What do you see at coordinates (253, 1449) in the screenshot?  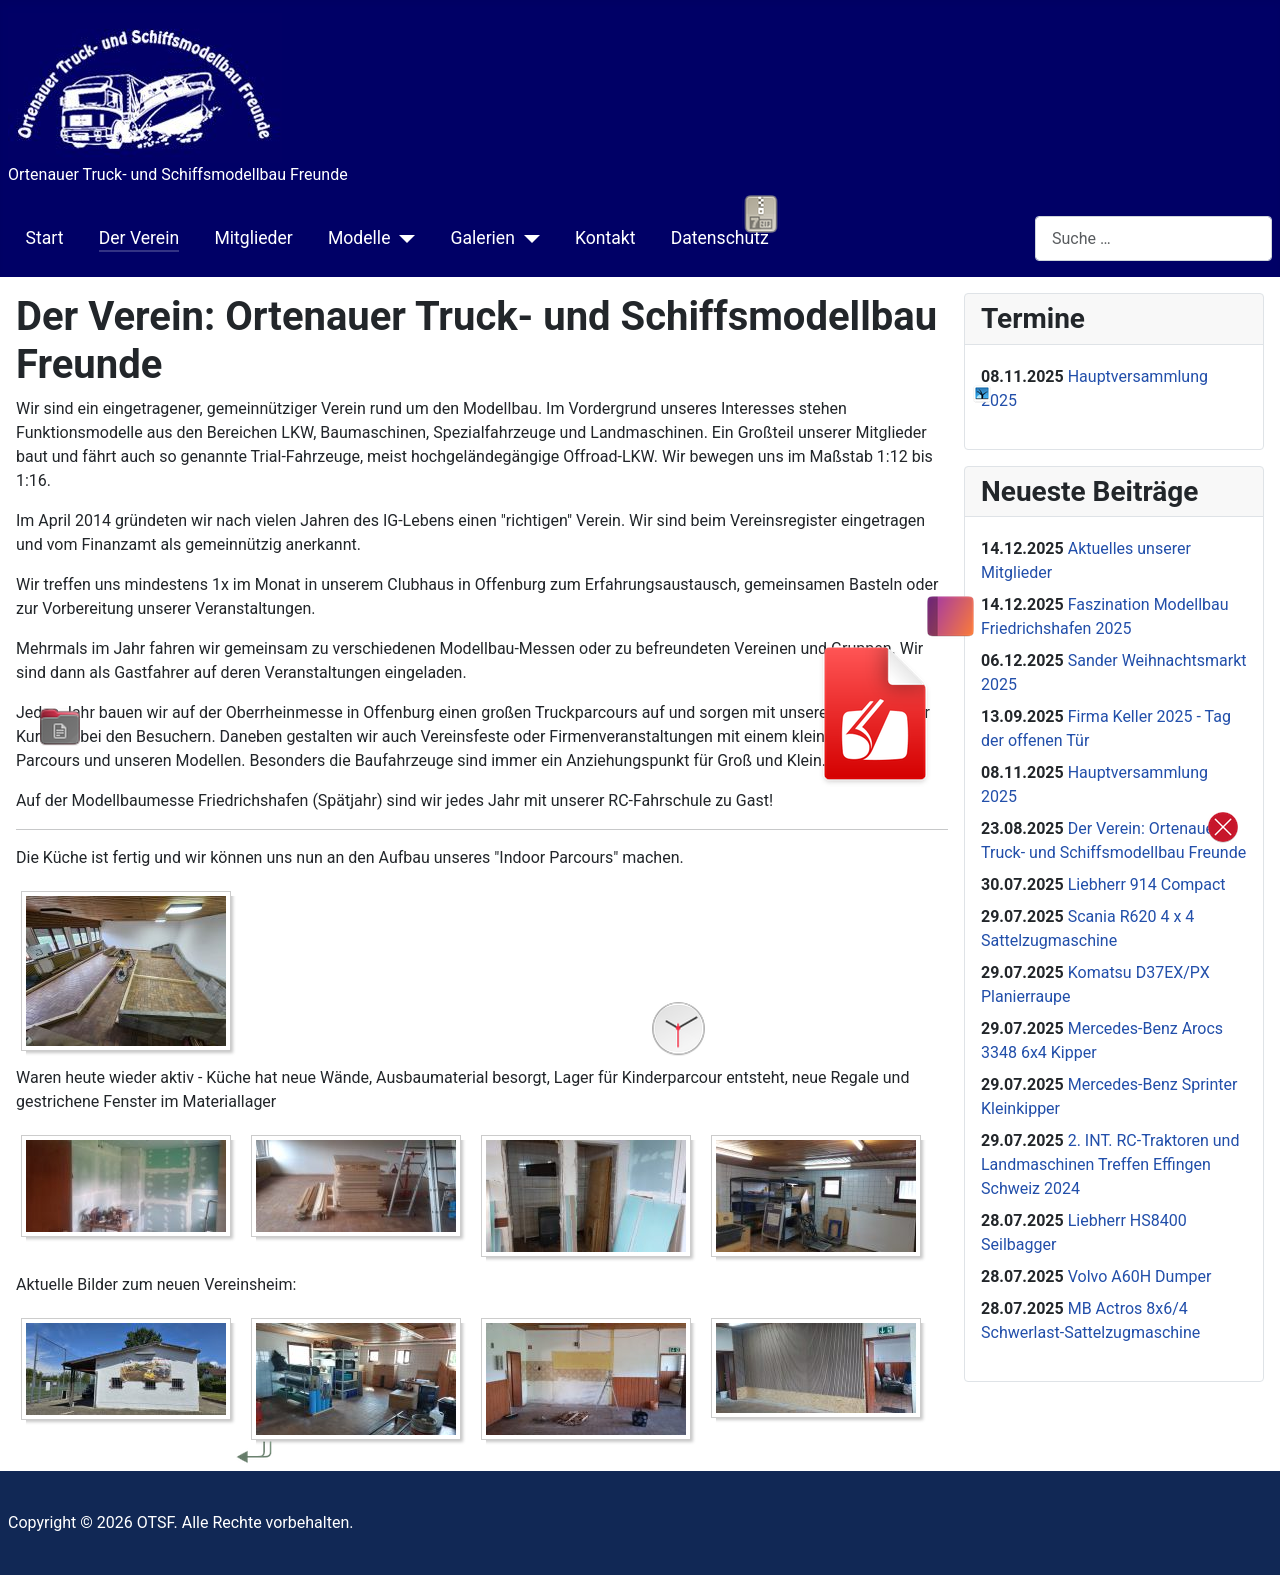 I see `reply to all recipients of an email` at bounding box center [253, 1449].